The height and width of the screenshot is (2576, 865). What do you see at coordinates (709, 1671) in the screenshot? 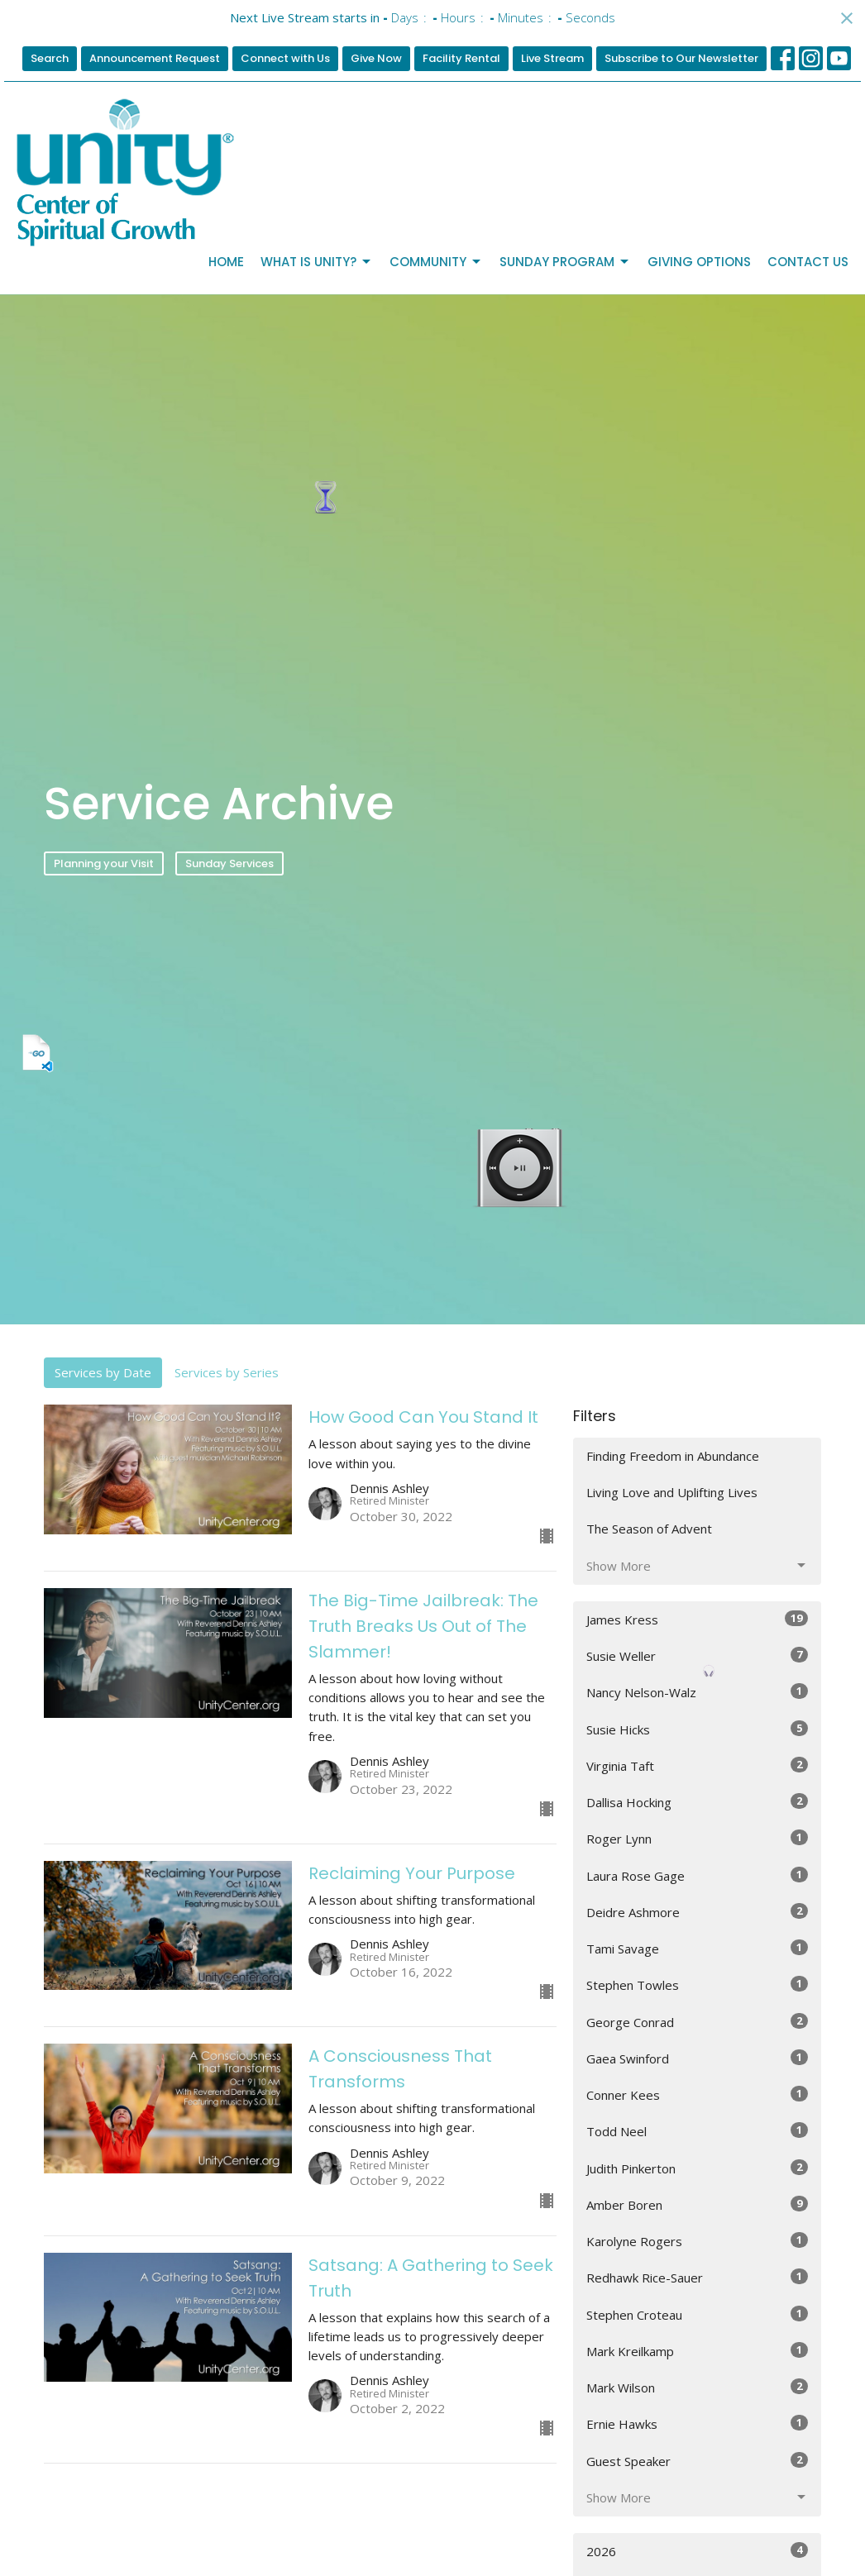
I see `indicates connected bluetooth headphones` at bounding box center [709, 1671].